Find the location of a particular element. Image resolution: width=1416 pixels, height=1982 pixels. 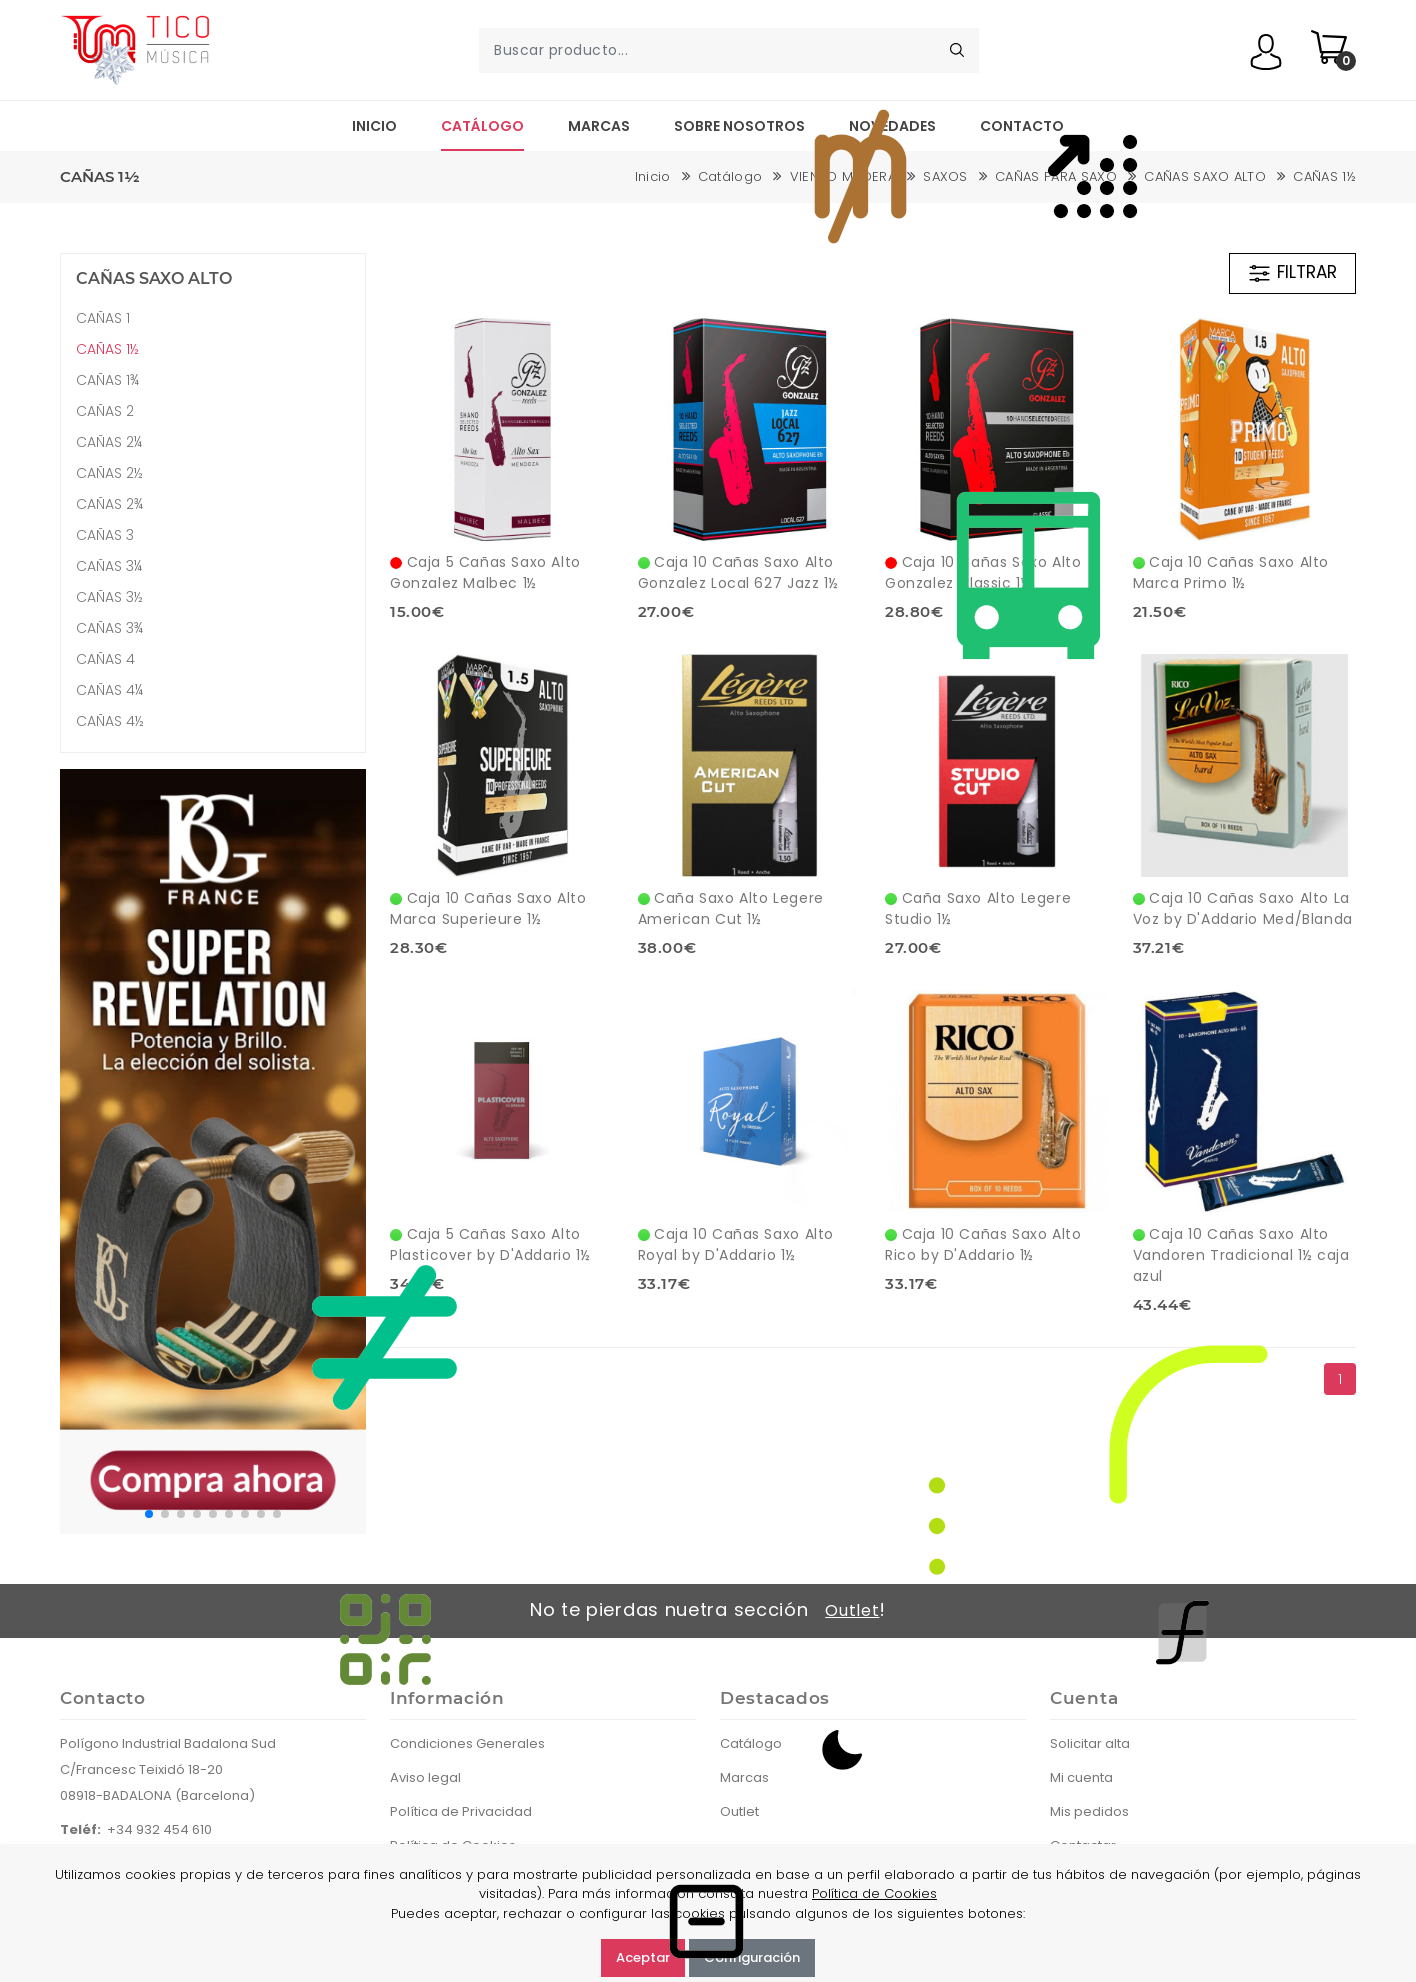

scan or generate a QR code is located at coordinates (385, 1639).